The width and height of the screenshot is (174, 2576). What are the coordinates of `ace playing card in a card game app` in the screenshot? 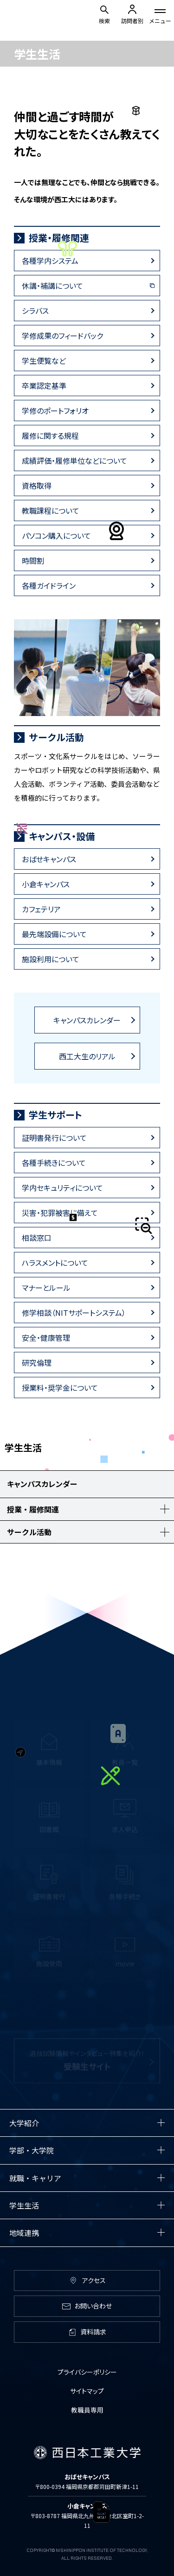 It's located at (118, 1733).